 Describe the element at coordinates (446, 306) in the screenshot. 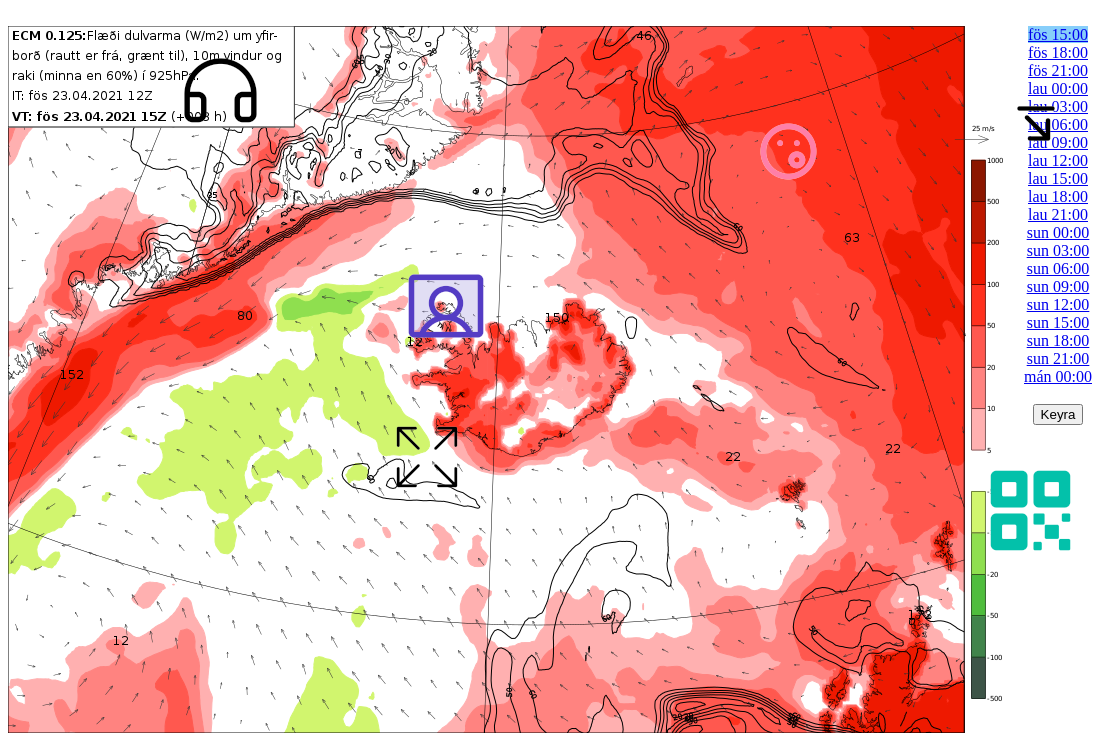

I see `view user profile card` at that location.